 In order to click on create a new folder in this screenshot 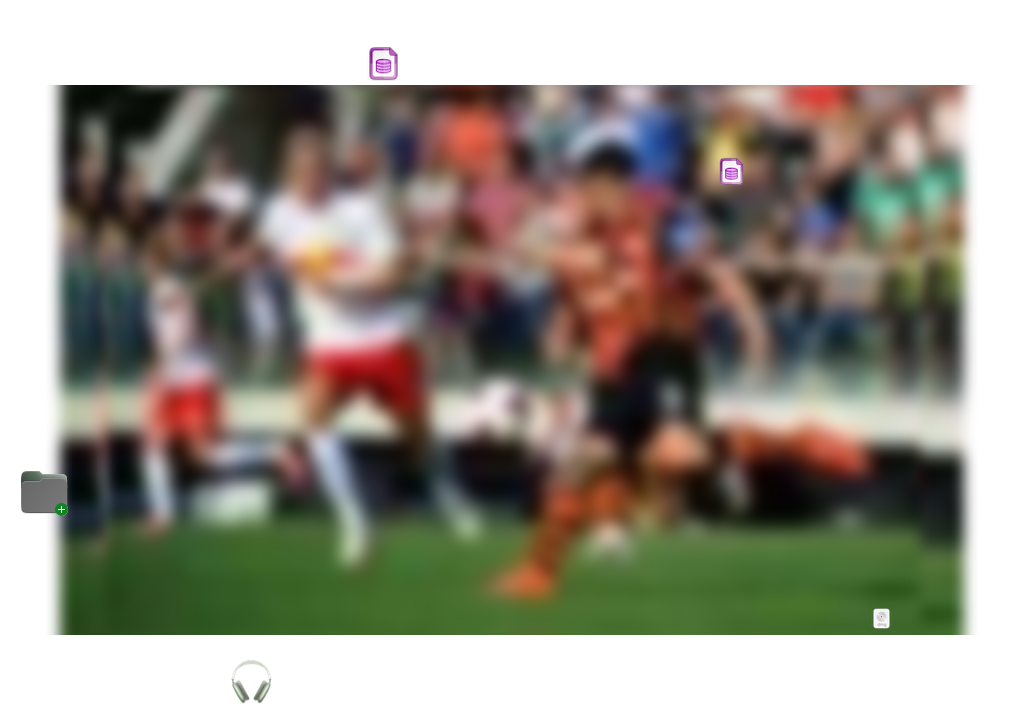, I will do `click(44, 492)`.